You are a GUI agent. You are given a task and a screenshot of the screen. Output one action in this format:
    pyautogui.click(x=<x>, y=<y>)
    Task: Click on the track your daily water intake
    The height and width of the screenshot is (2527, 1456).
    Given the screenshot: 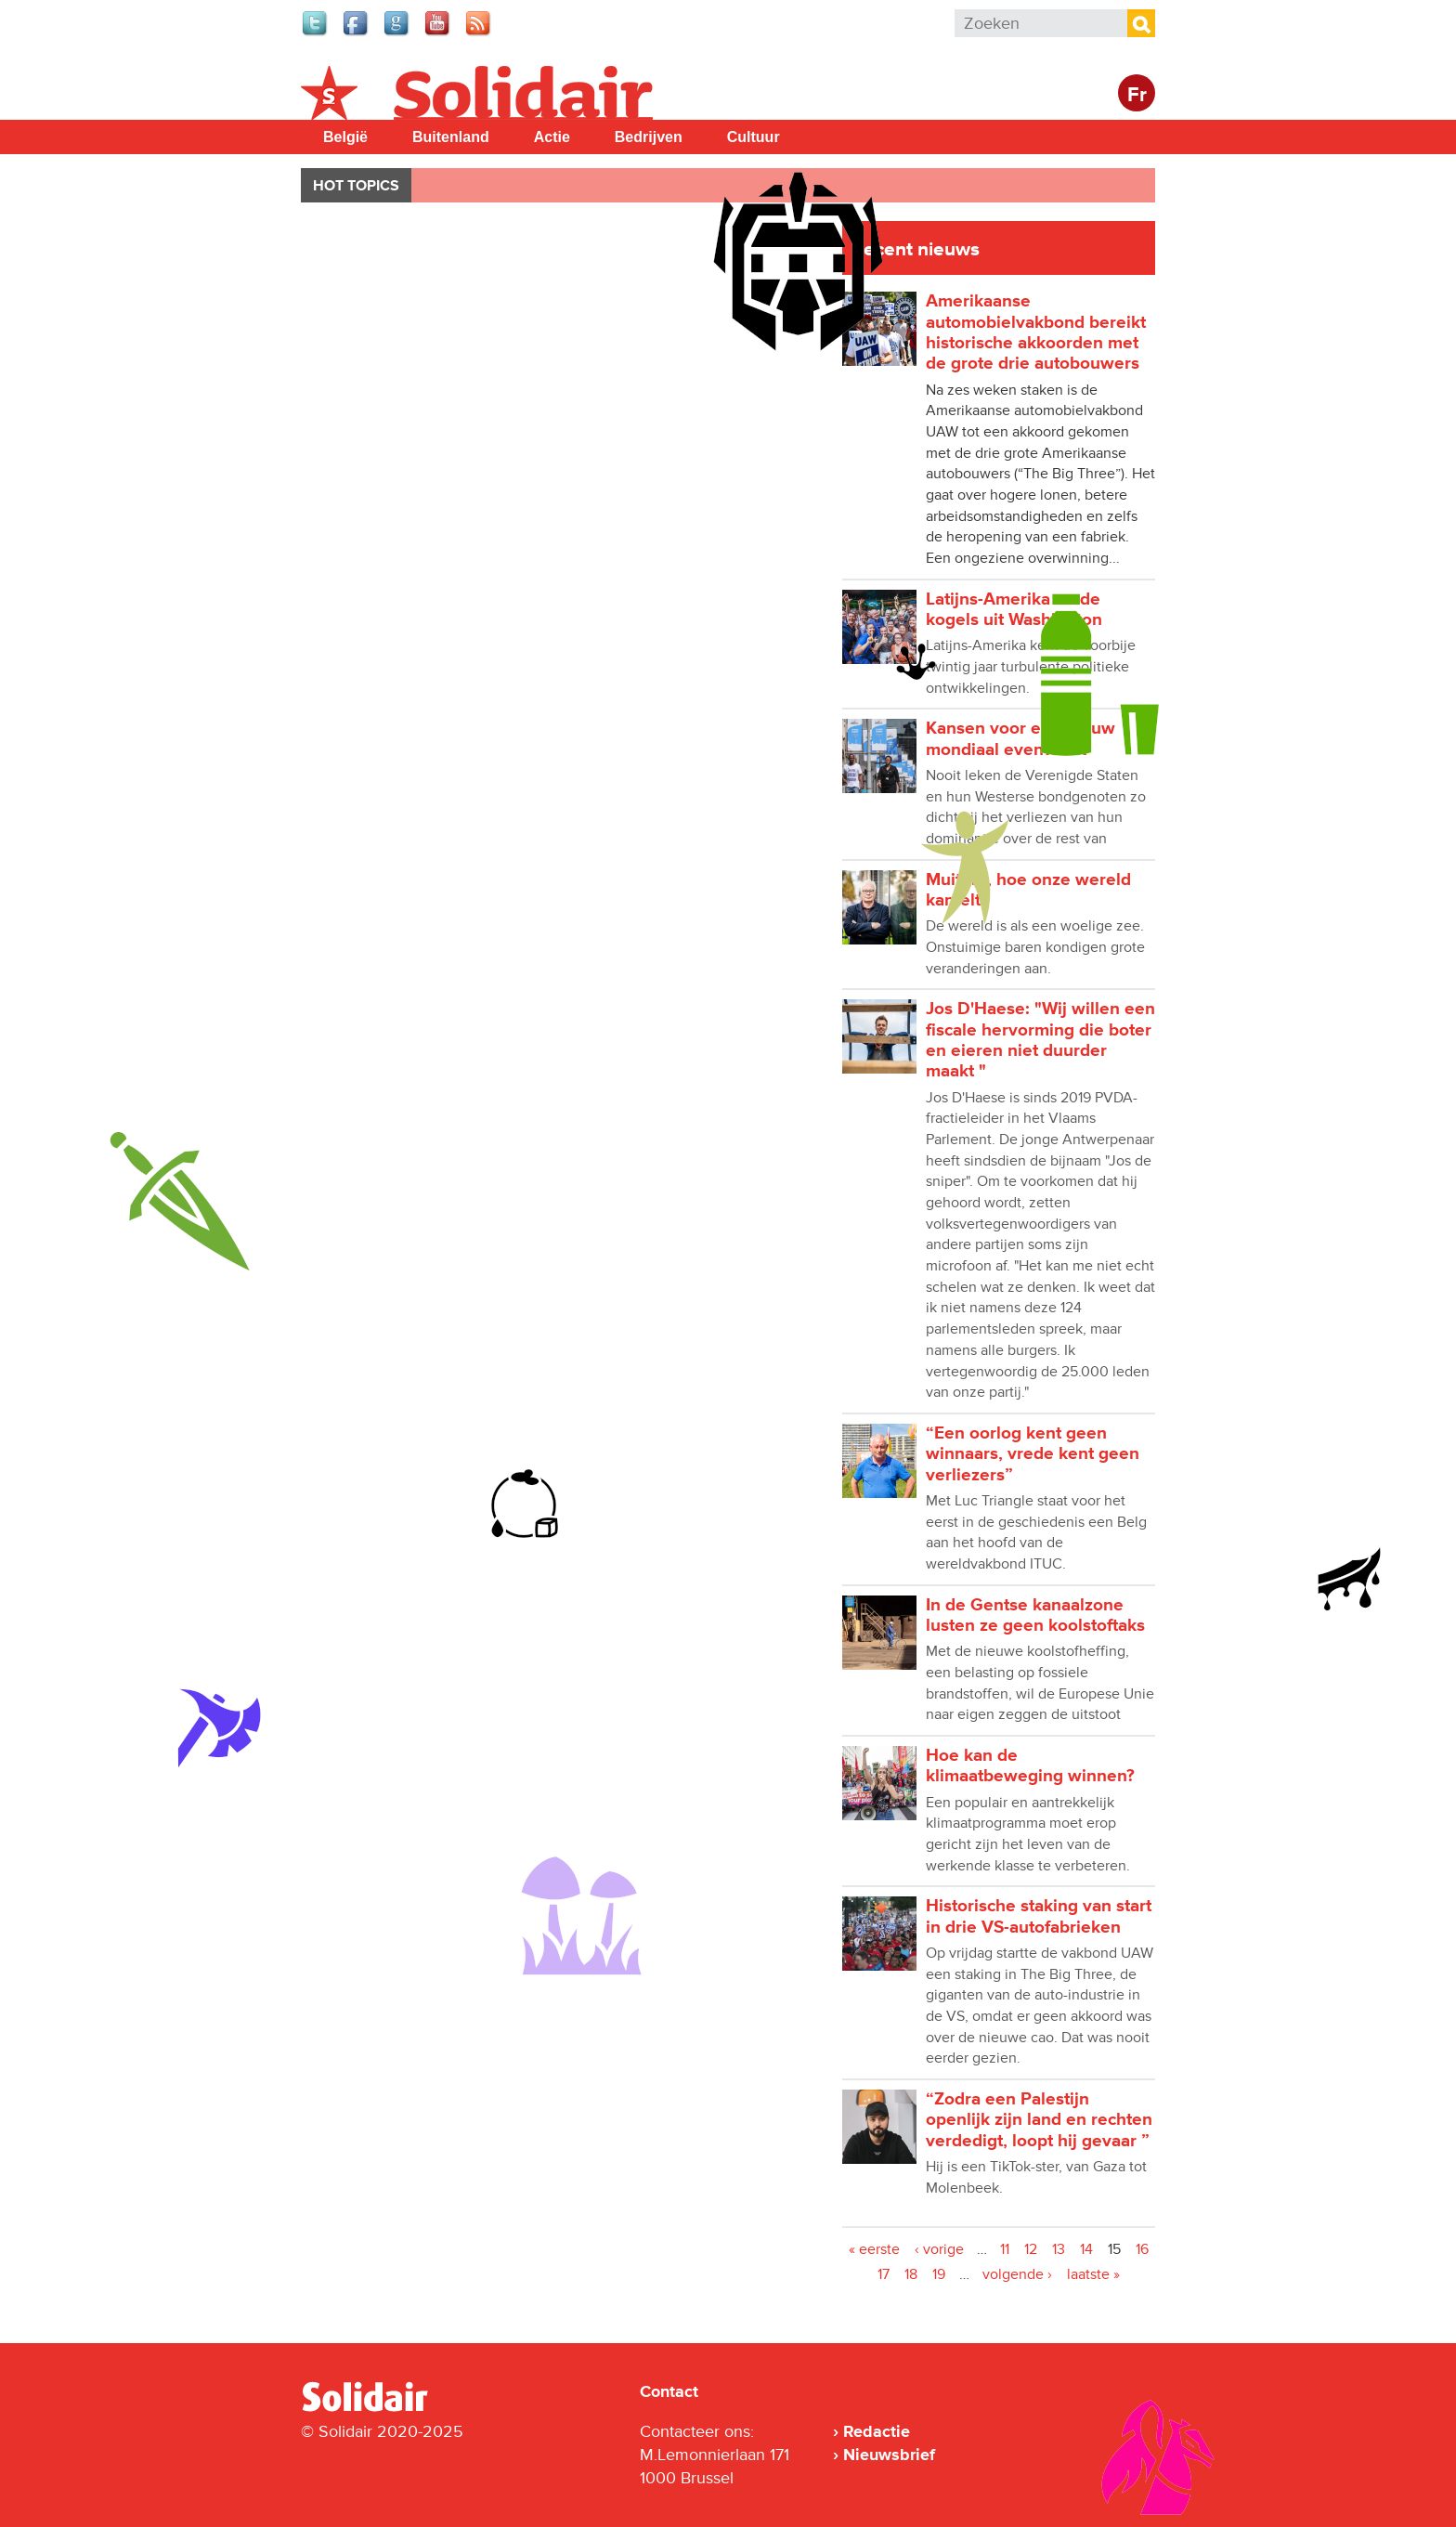 What is the action you would take?
    pyautogui.click(x=1099, y=672)
    